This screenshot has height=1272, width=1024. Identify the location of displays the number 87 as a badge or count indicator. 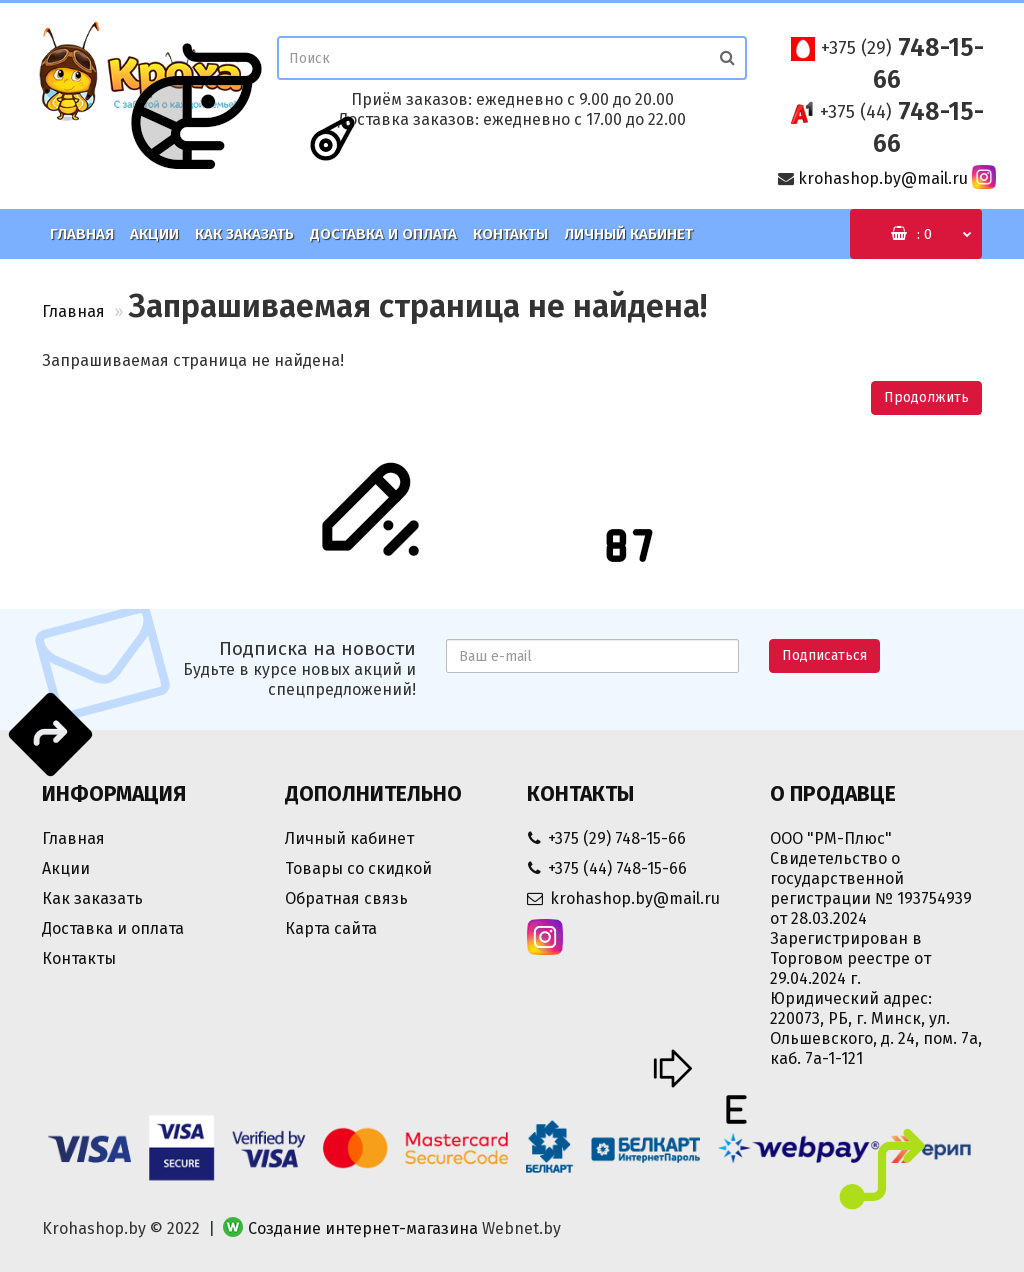
(629, 545).